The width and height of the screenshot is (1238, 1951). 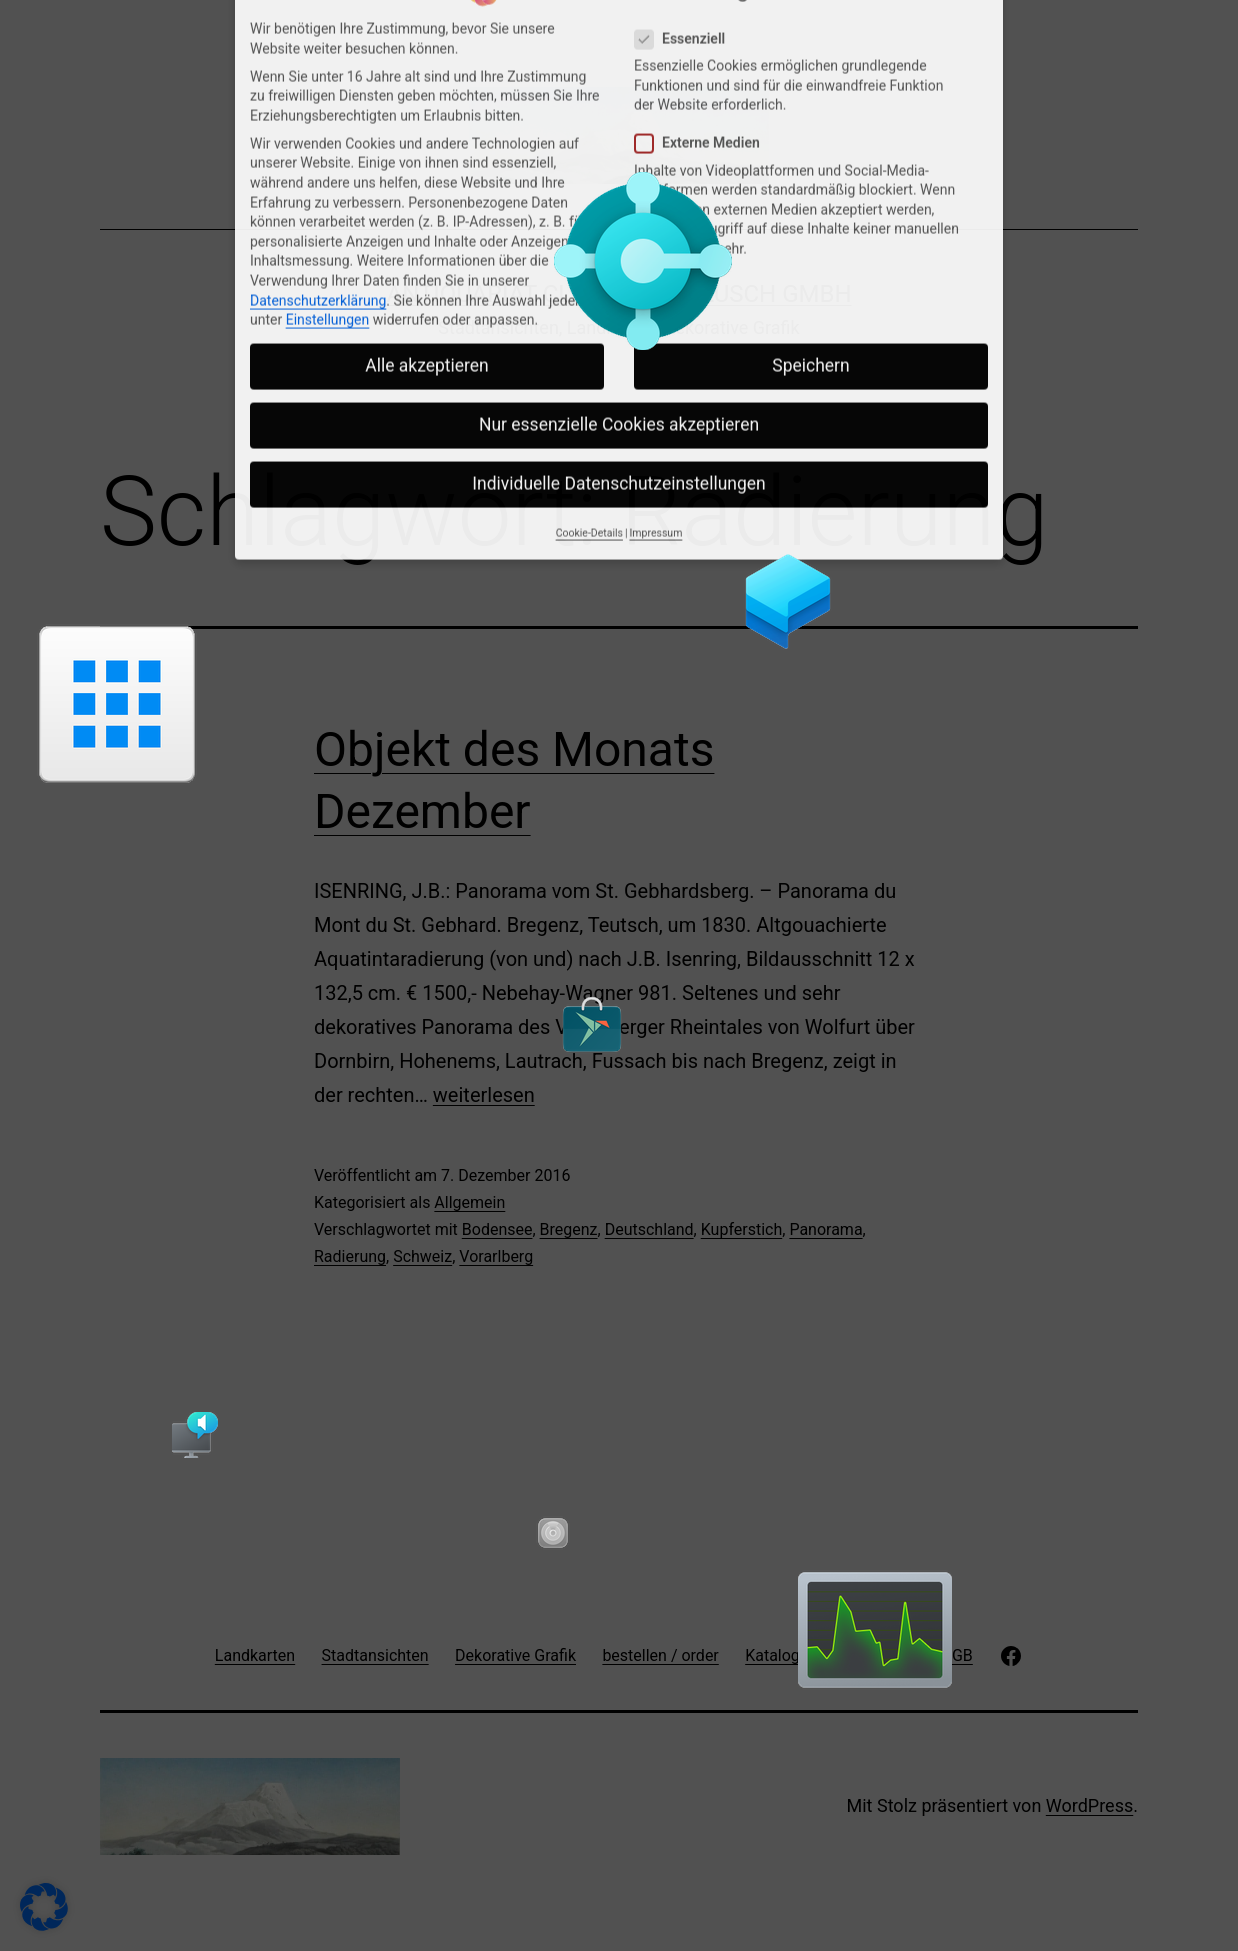 I want to click on open central app for managing connected devices, so click(x=643, y=261).